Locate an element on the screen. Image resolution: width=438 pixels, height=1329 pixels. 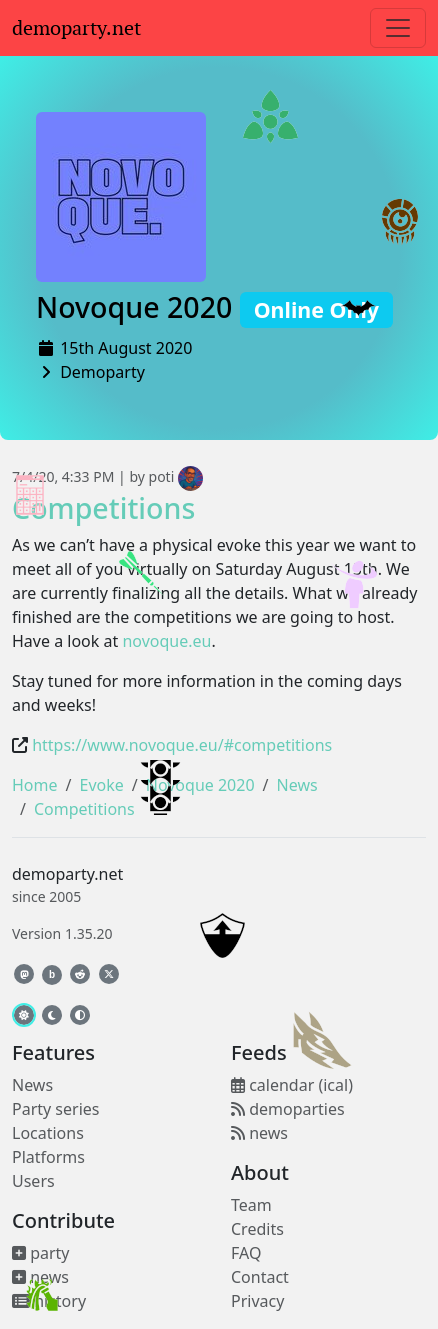
upgrade your armor or defensive stats is located at coordinates (222, 935).